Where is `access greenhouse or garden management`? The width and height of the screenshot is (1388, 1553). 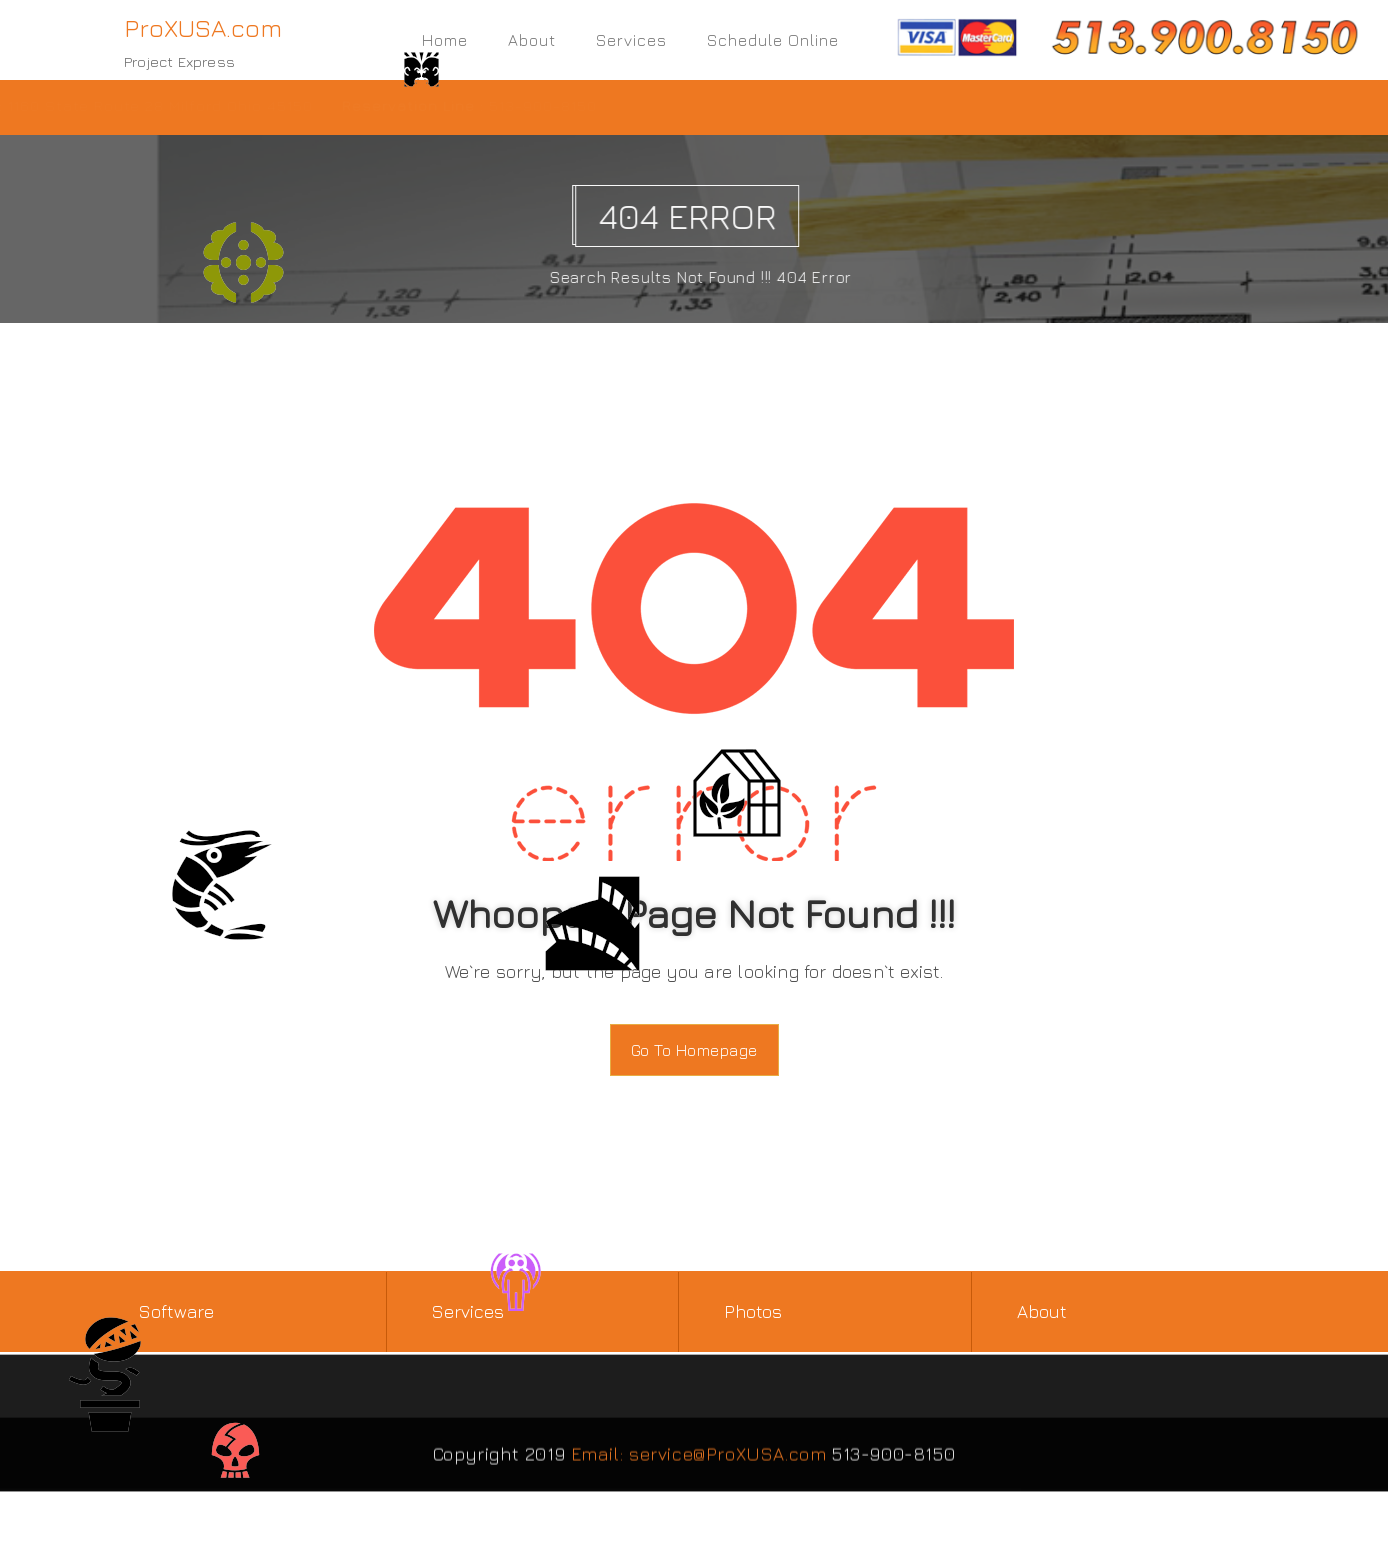 access greenhouse or garden management is located at coordinates (737, 793).